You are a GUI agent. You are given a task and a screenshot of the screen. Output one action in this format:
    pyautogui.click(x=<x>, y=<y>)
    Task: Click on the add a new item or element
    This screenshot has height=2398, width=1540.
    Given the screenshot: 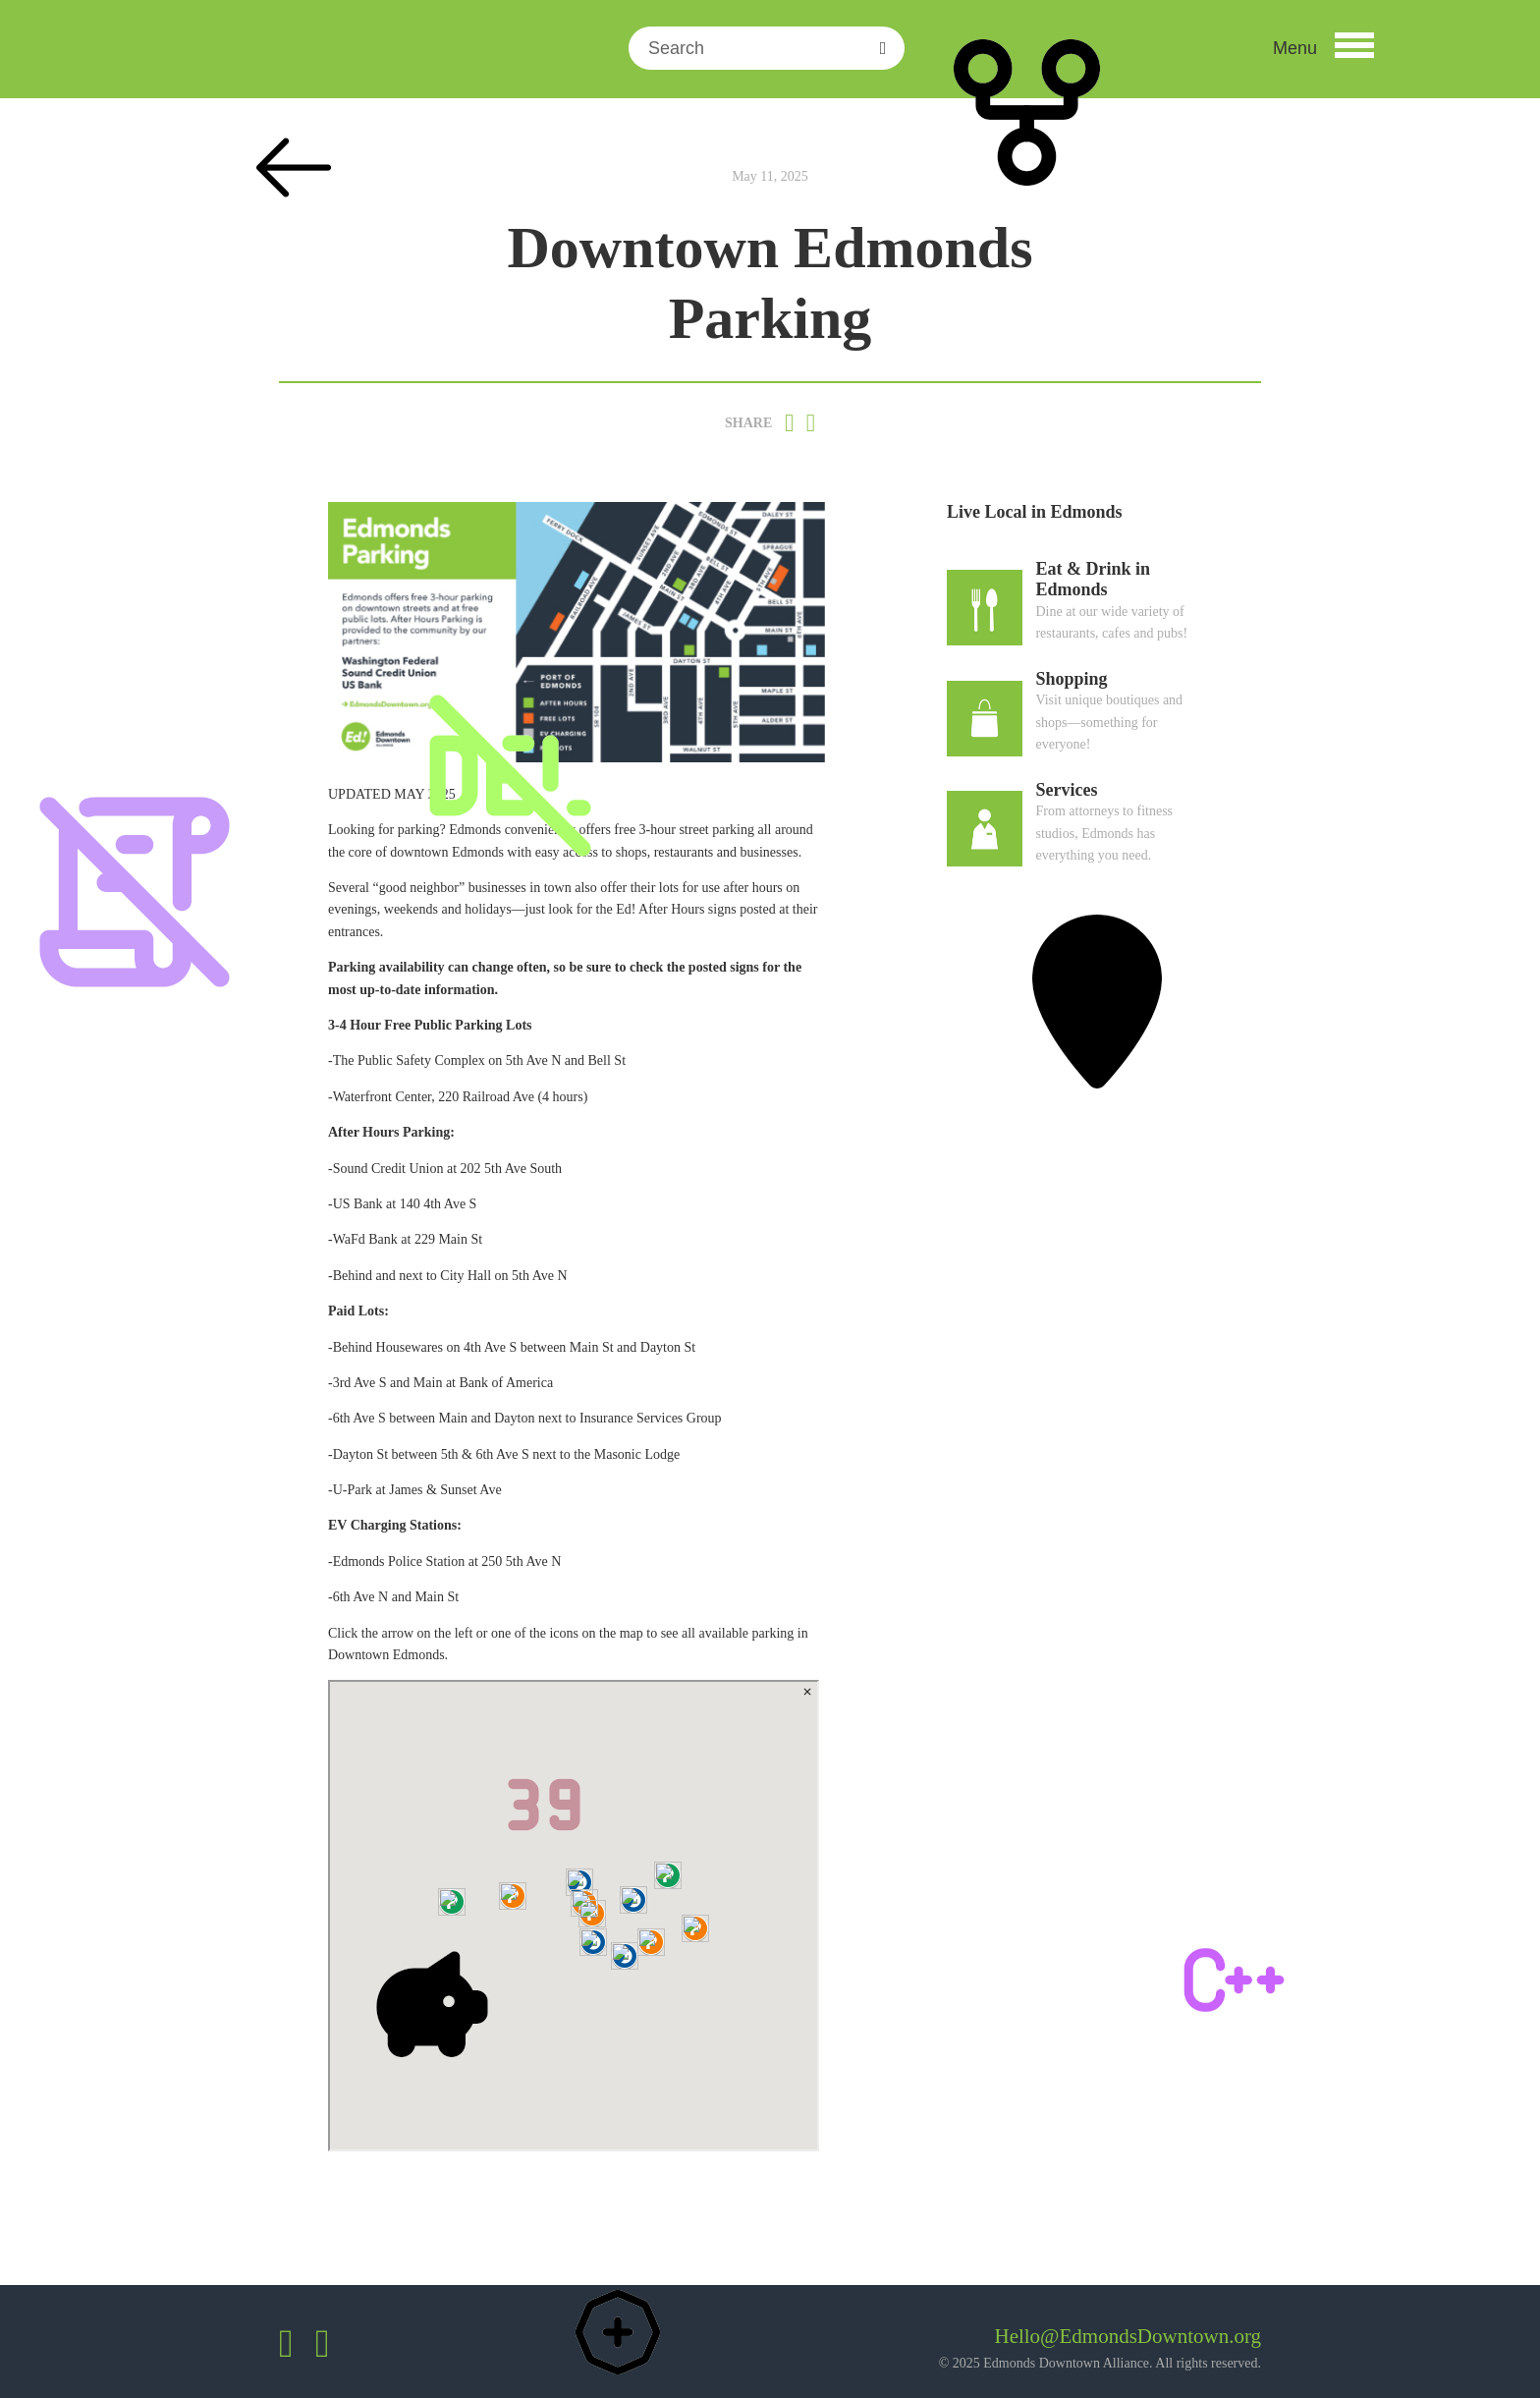 What is the action you would take?
    pyautogui.click(x=618, y=2332)
    